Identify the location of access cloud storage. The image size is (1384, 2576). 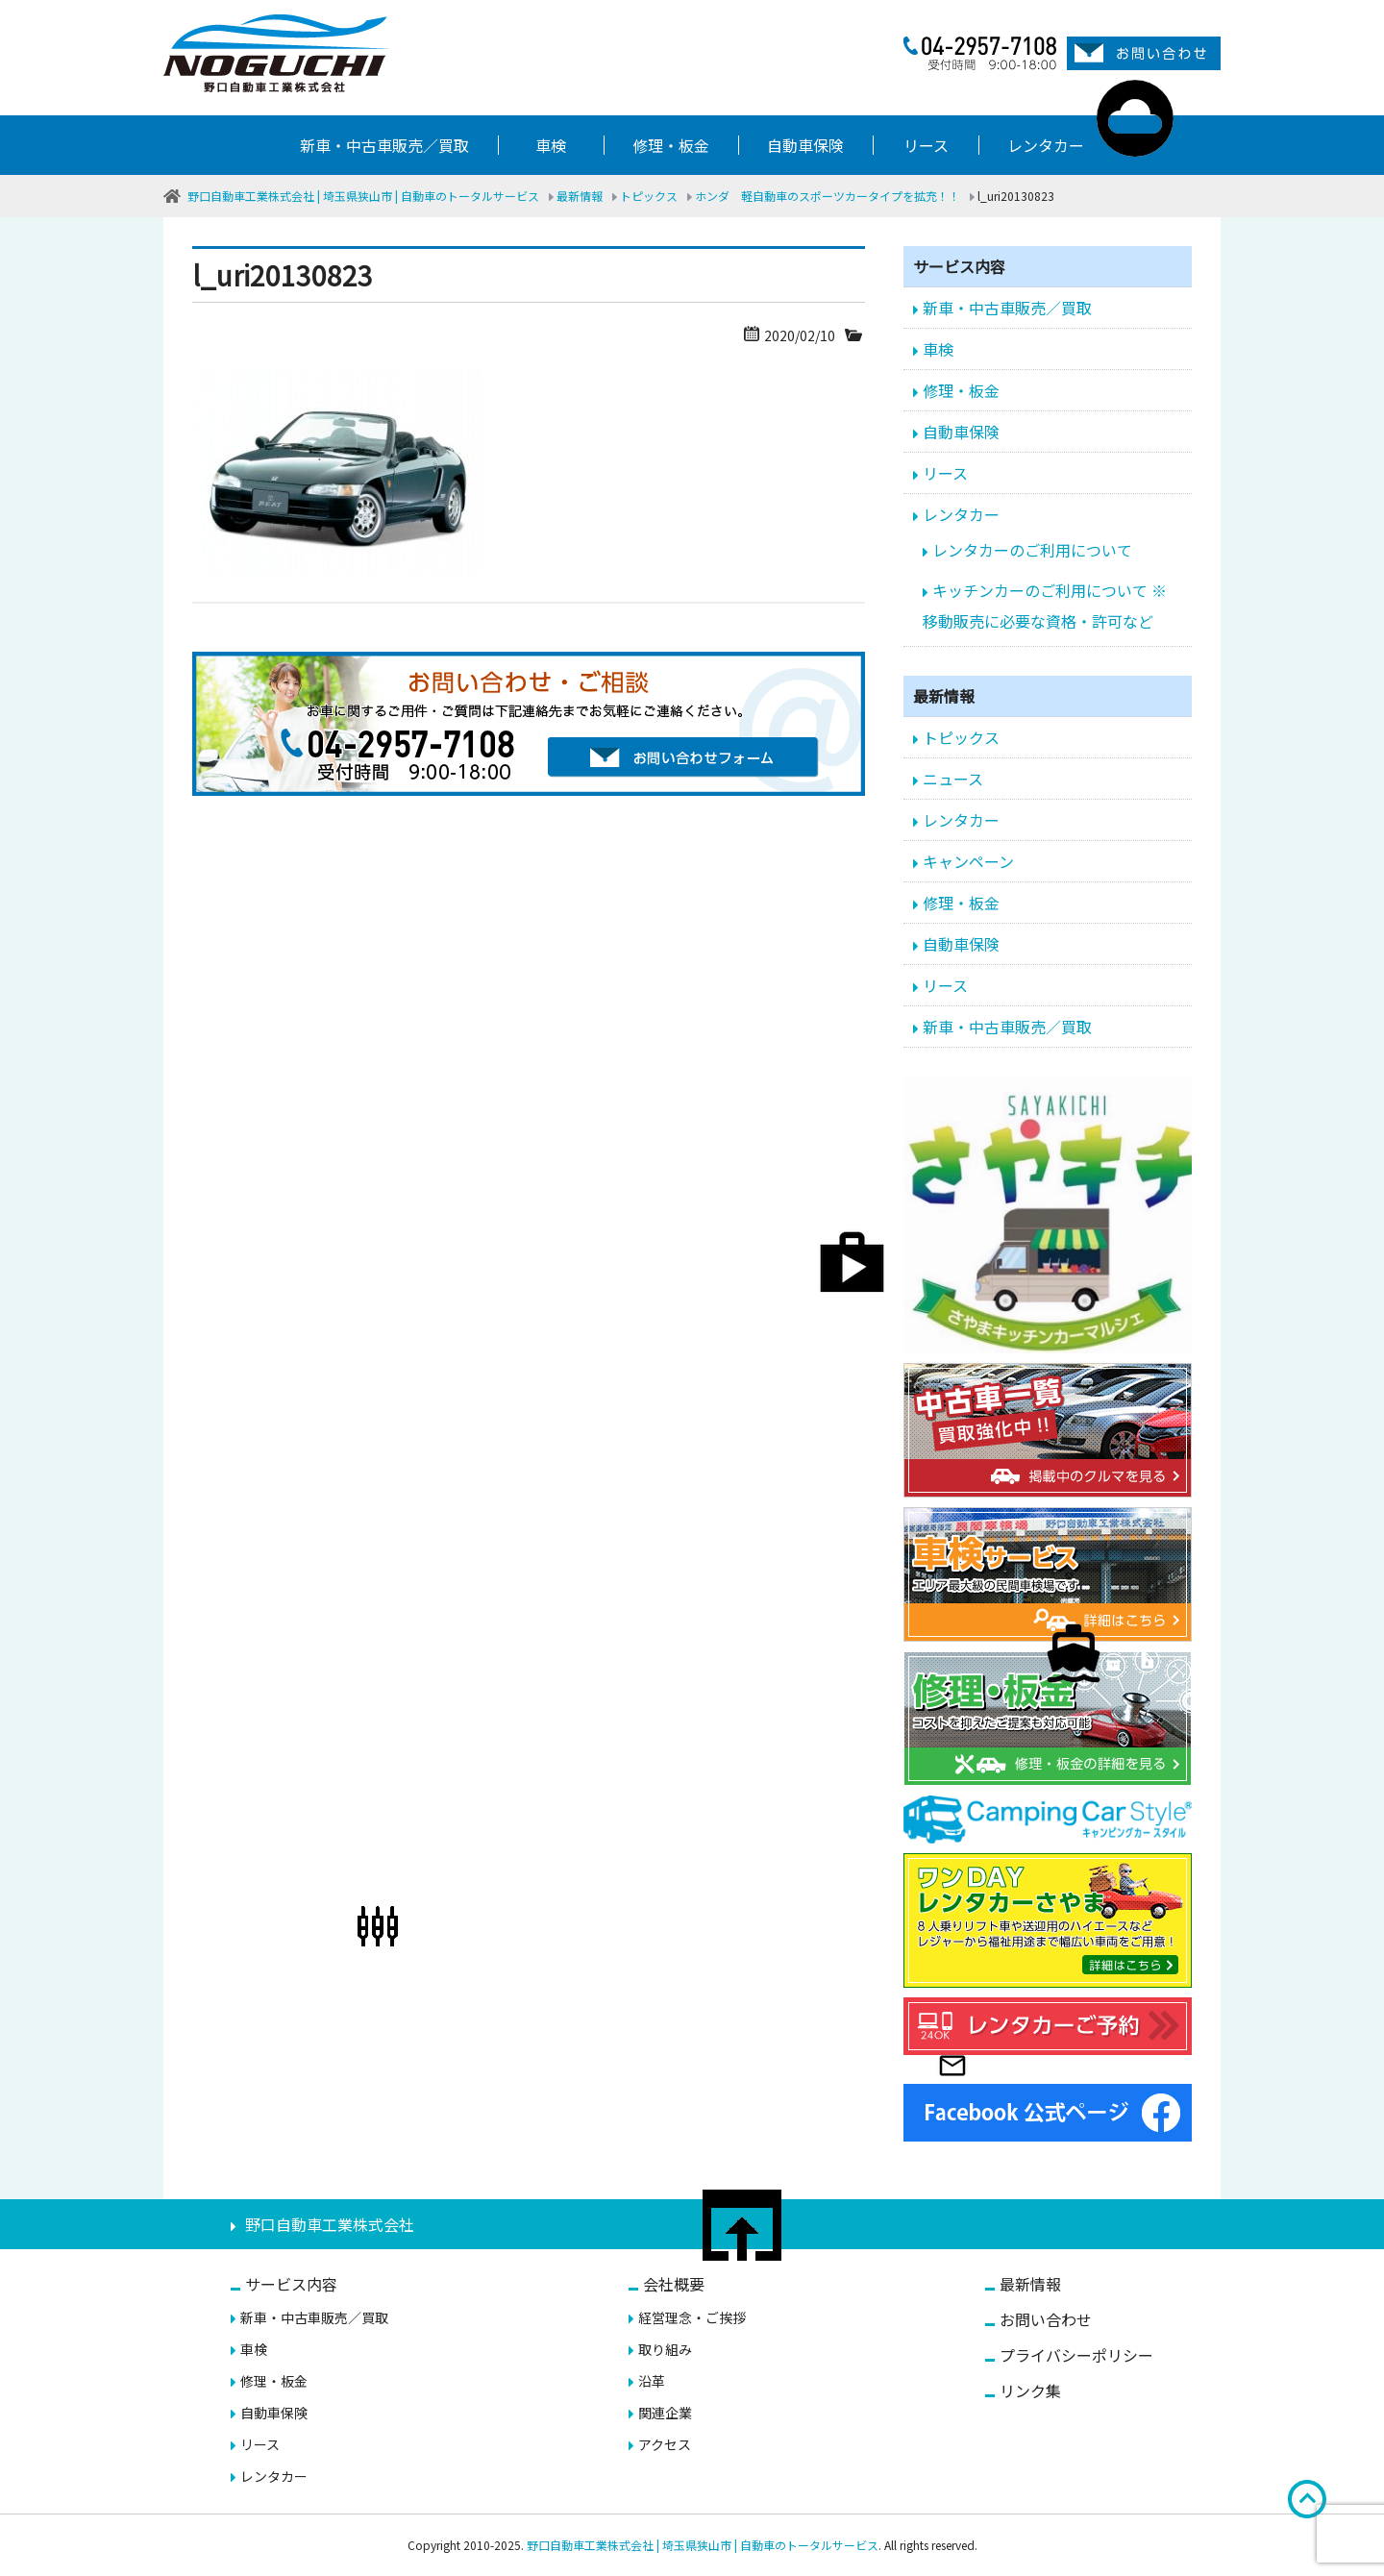
(1135, 118).